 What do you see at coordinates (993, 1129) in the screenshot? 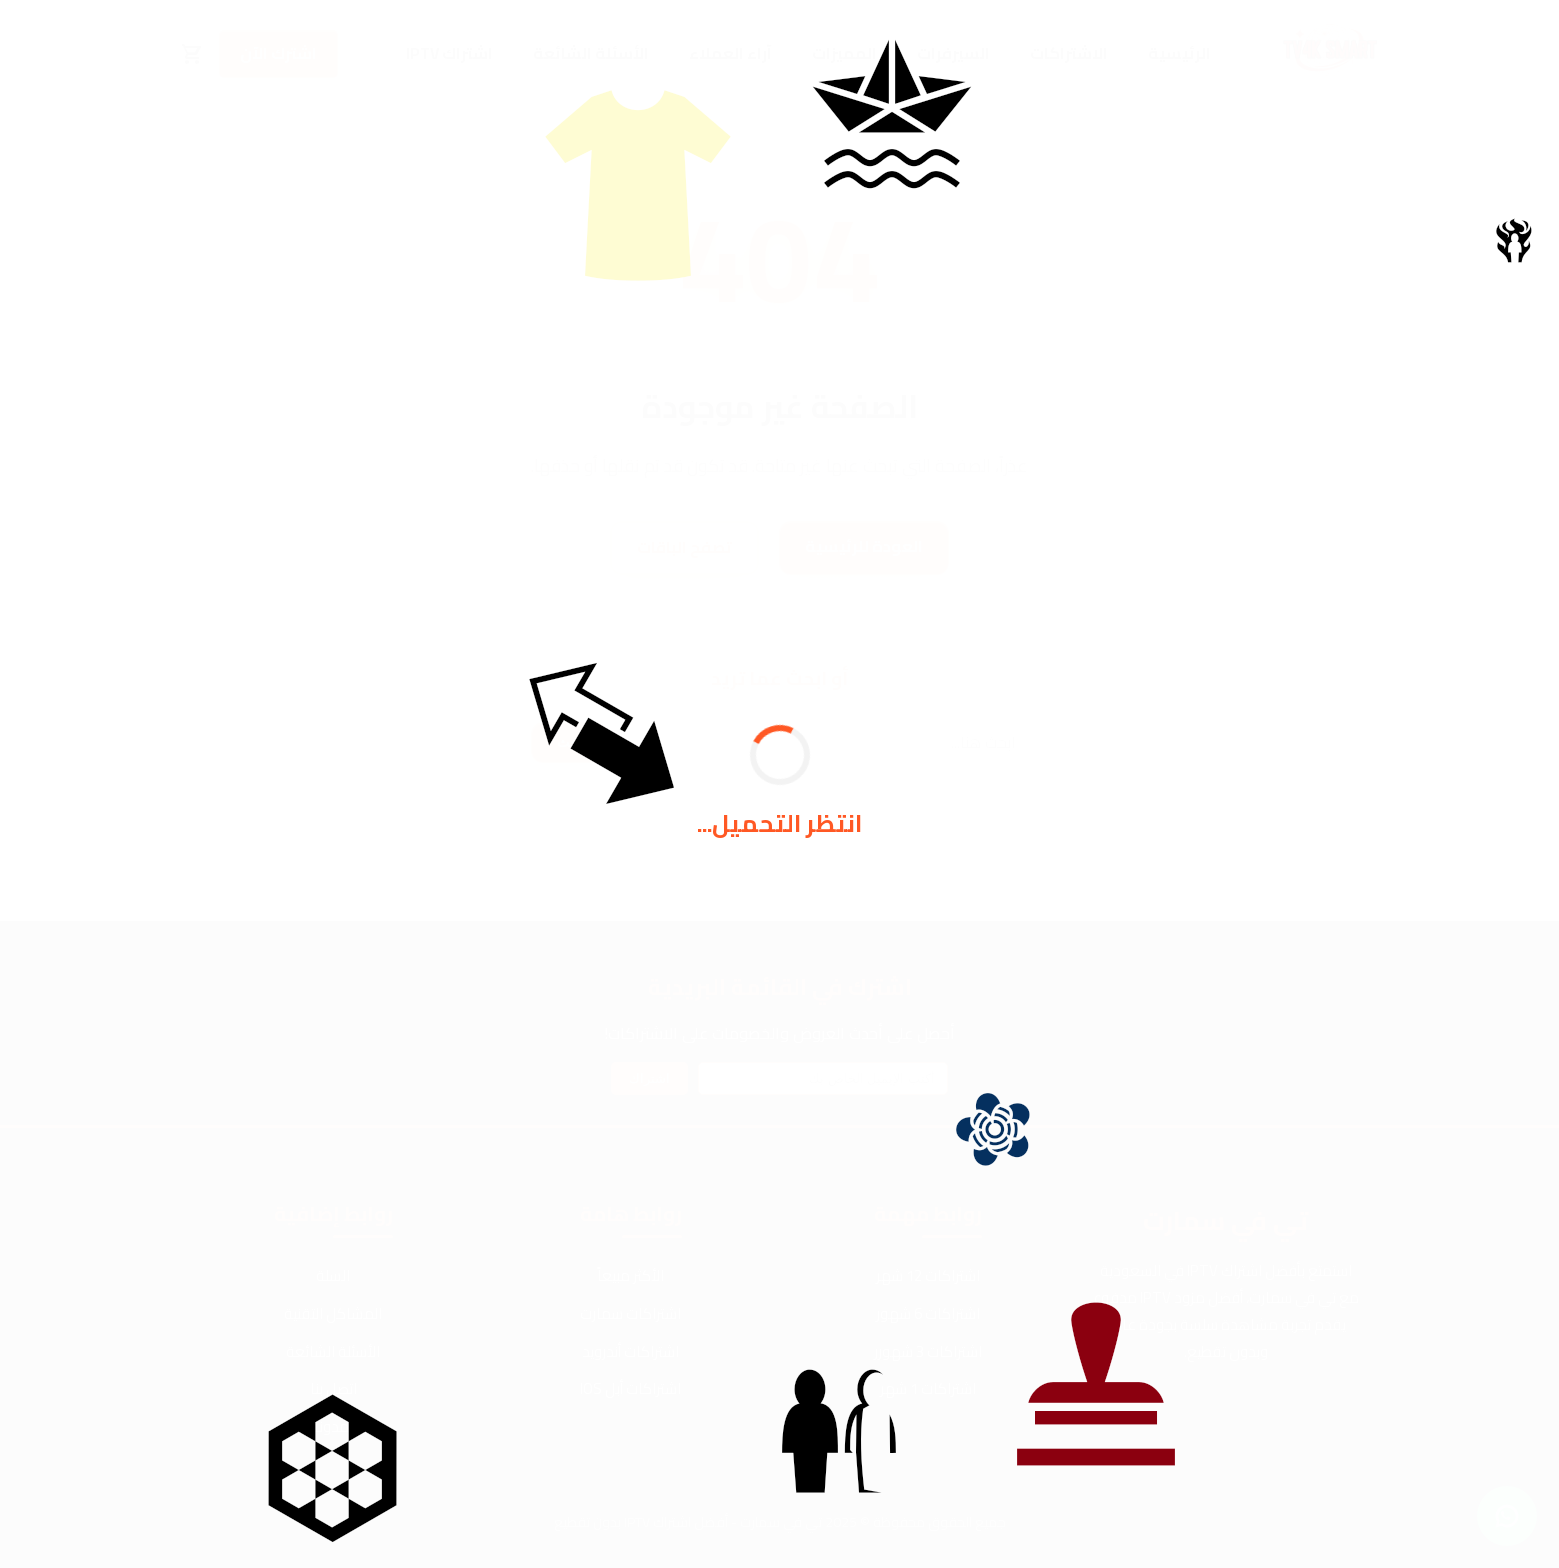
I see `indicates a worm or creature enemy type` at bounding box center [993, 1129].